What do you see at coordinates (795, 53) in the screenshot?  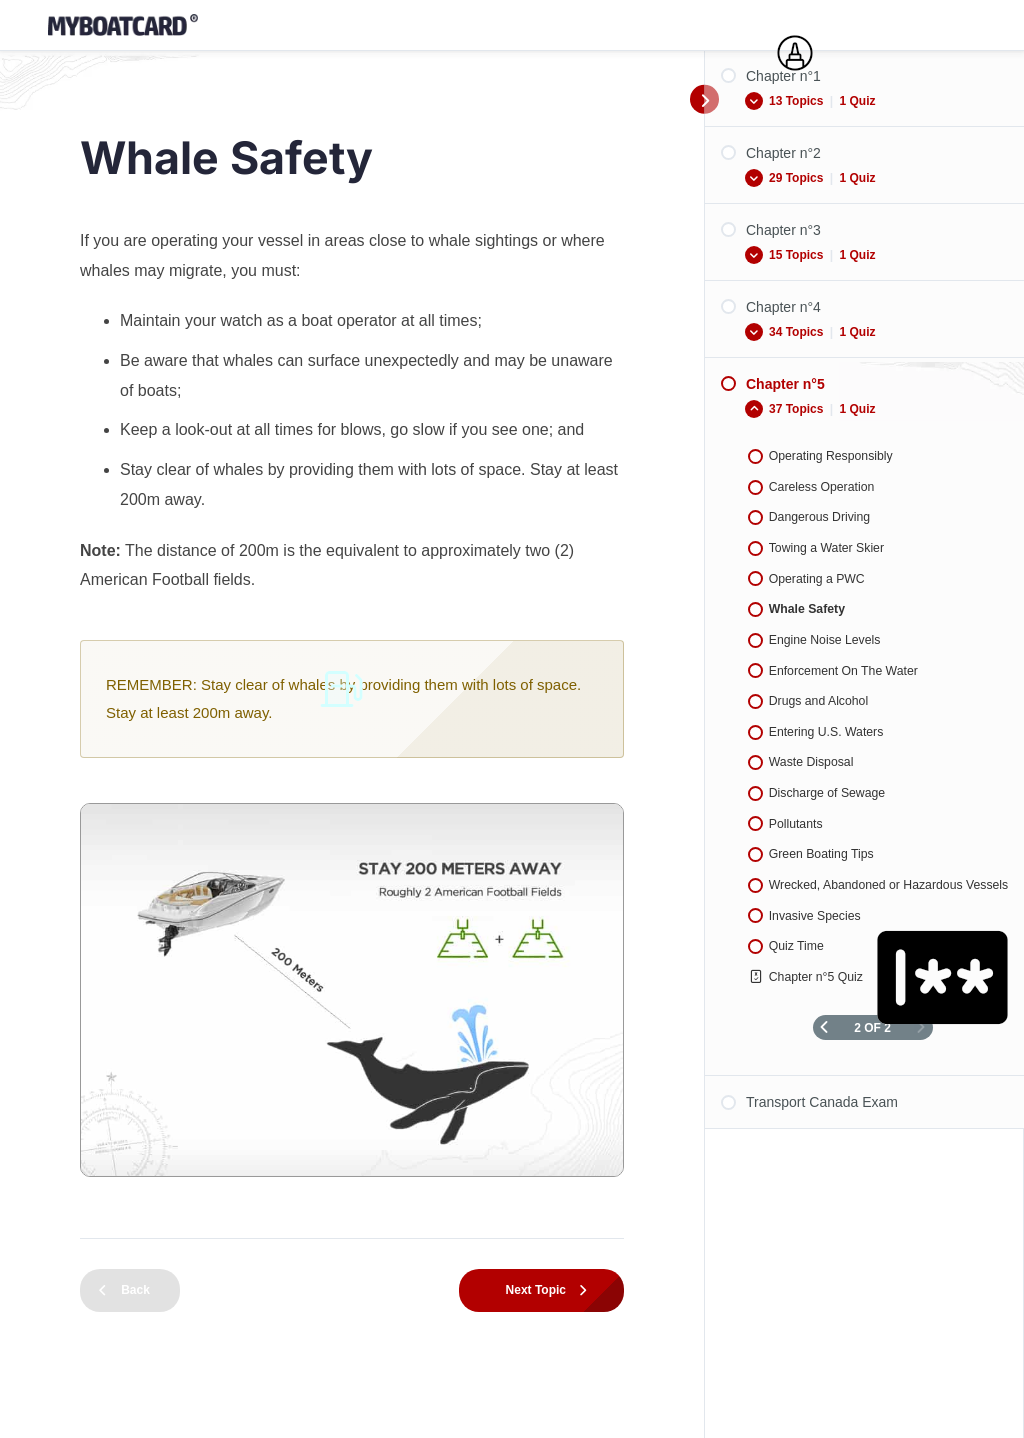 I see `select marker or highlighter tool` at bounding box center [795, 53].